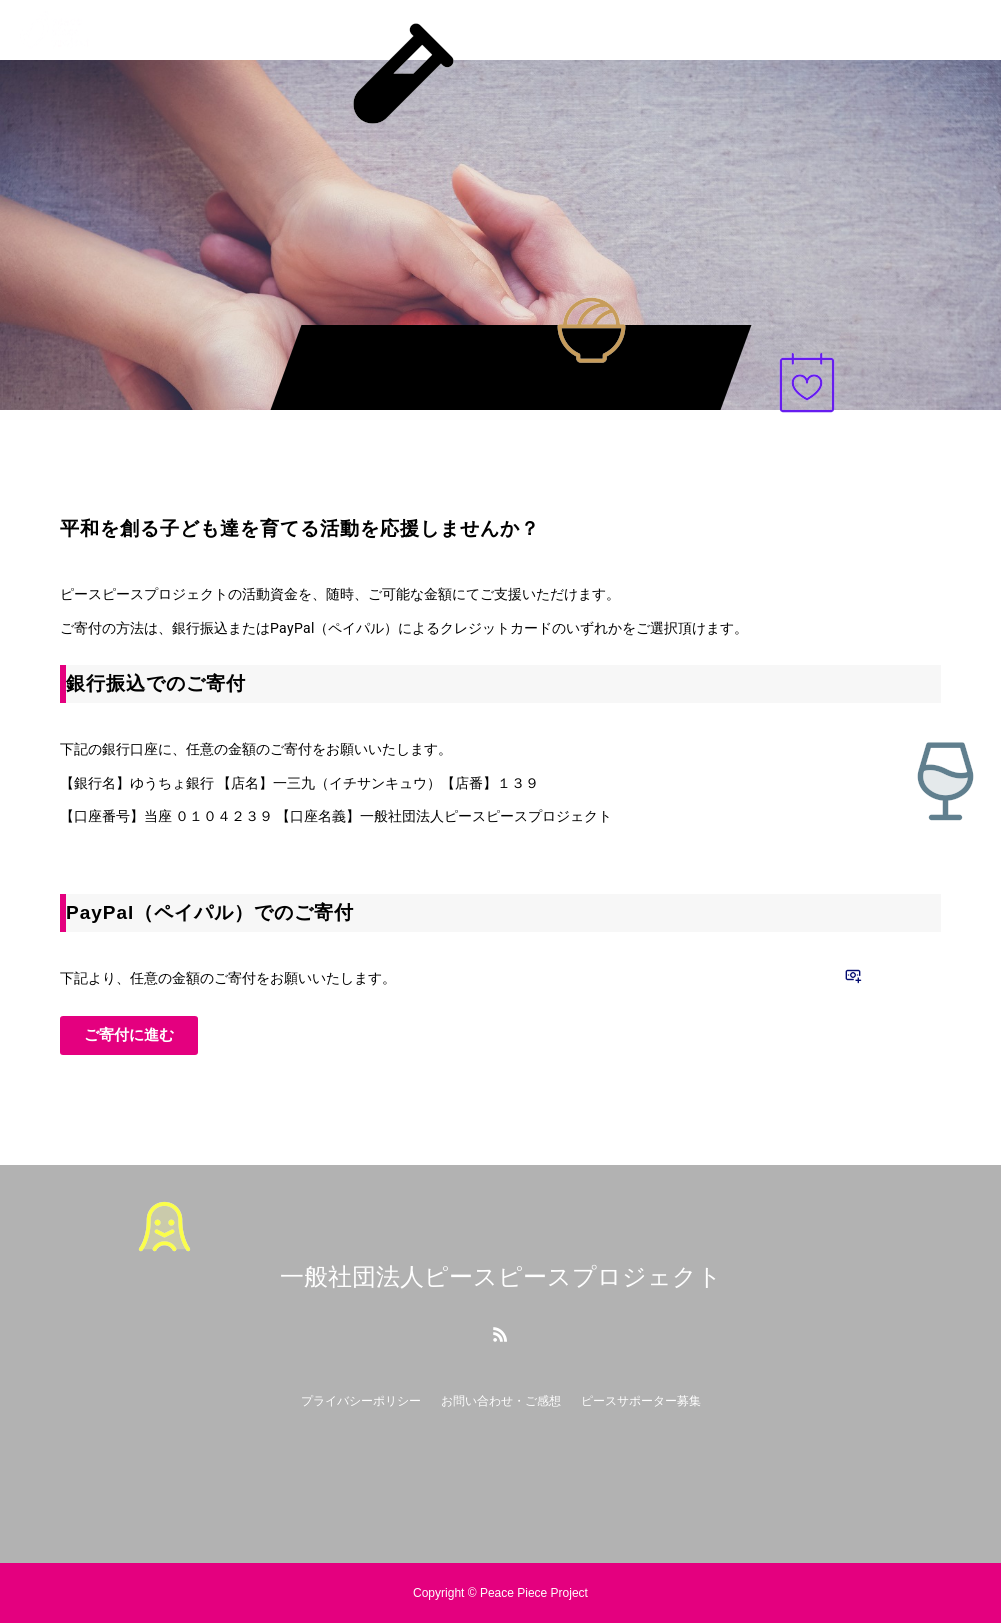 The image size is (1001, 1623). Describe the element at coordinates (807, 385) in the screenshot. I see `view favorite or loved events` at that location.